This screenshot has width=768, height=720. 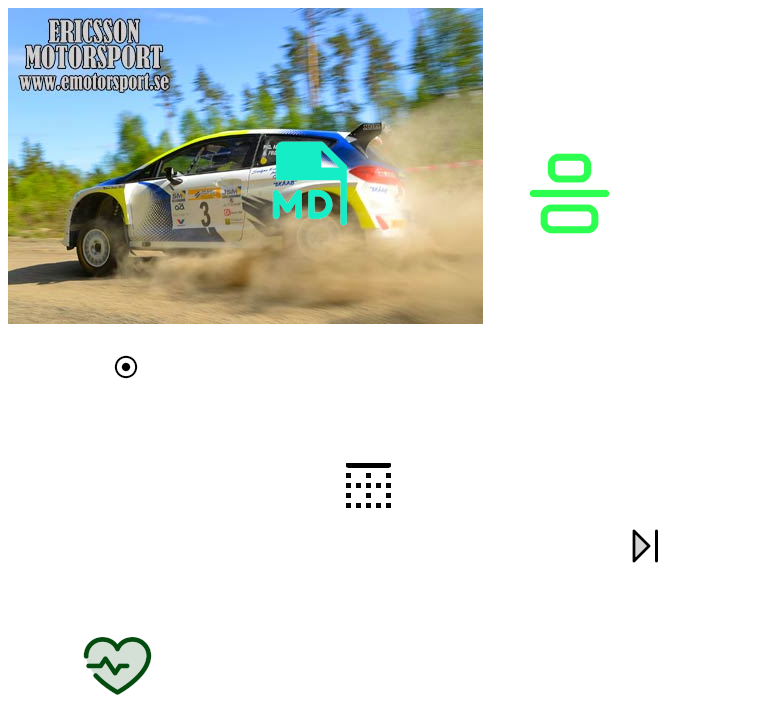 What do you see at coordinates (569, 193) in the screenshot?
I see `align objects to vertical center` at bounding box center [569, 193].